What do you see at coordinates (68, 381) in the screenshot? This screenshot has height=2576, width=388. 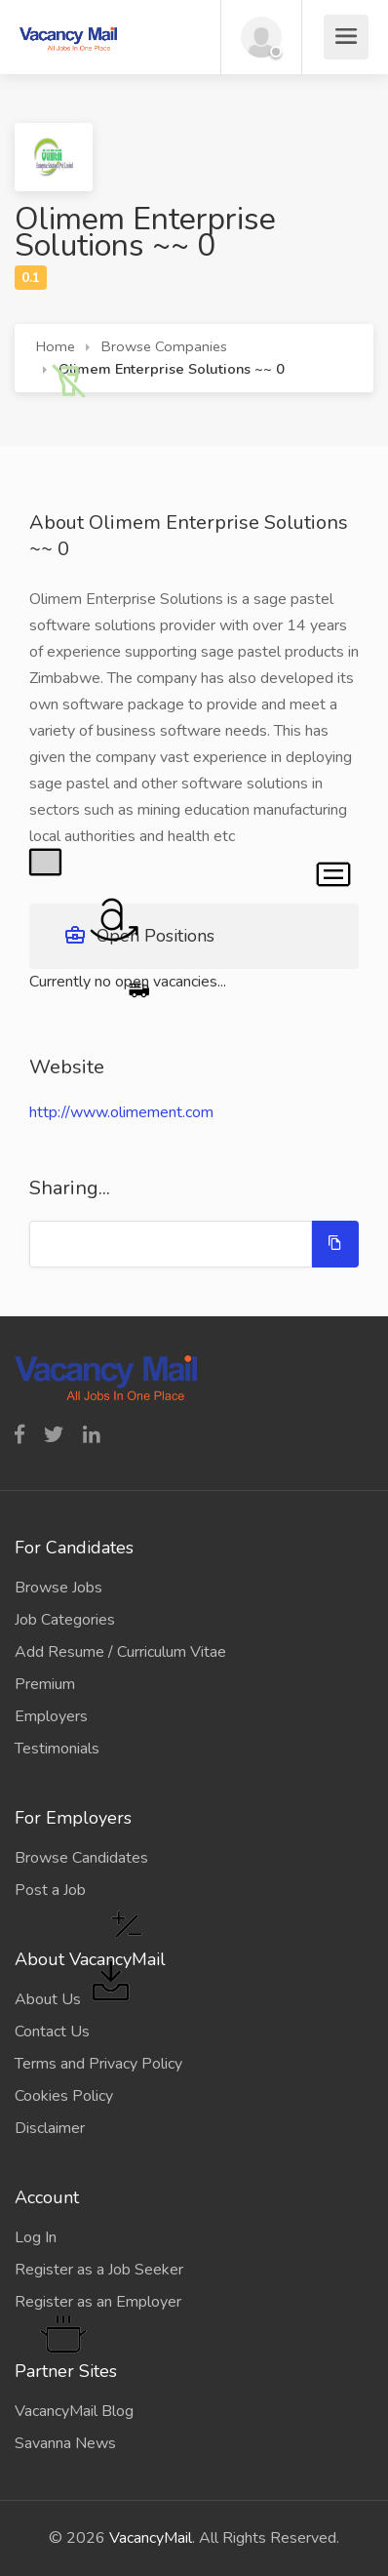 I see `no alcohol allowed` at bounding box center [68, 381].